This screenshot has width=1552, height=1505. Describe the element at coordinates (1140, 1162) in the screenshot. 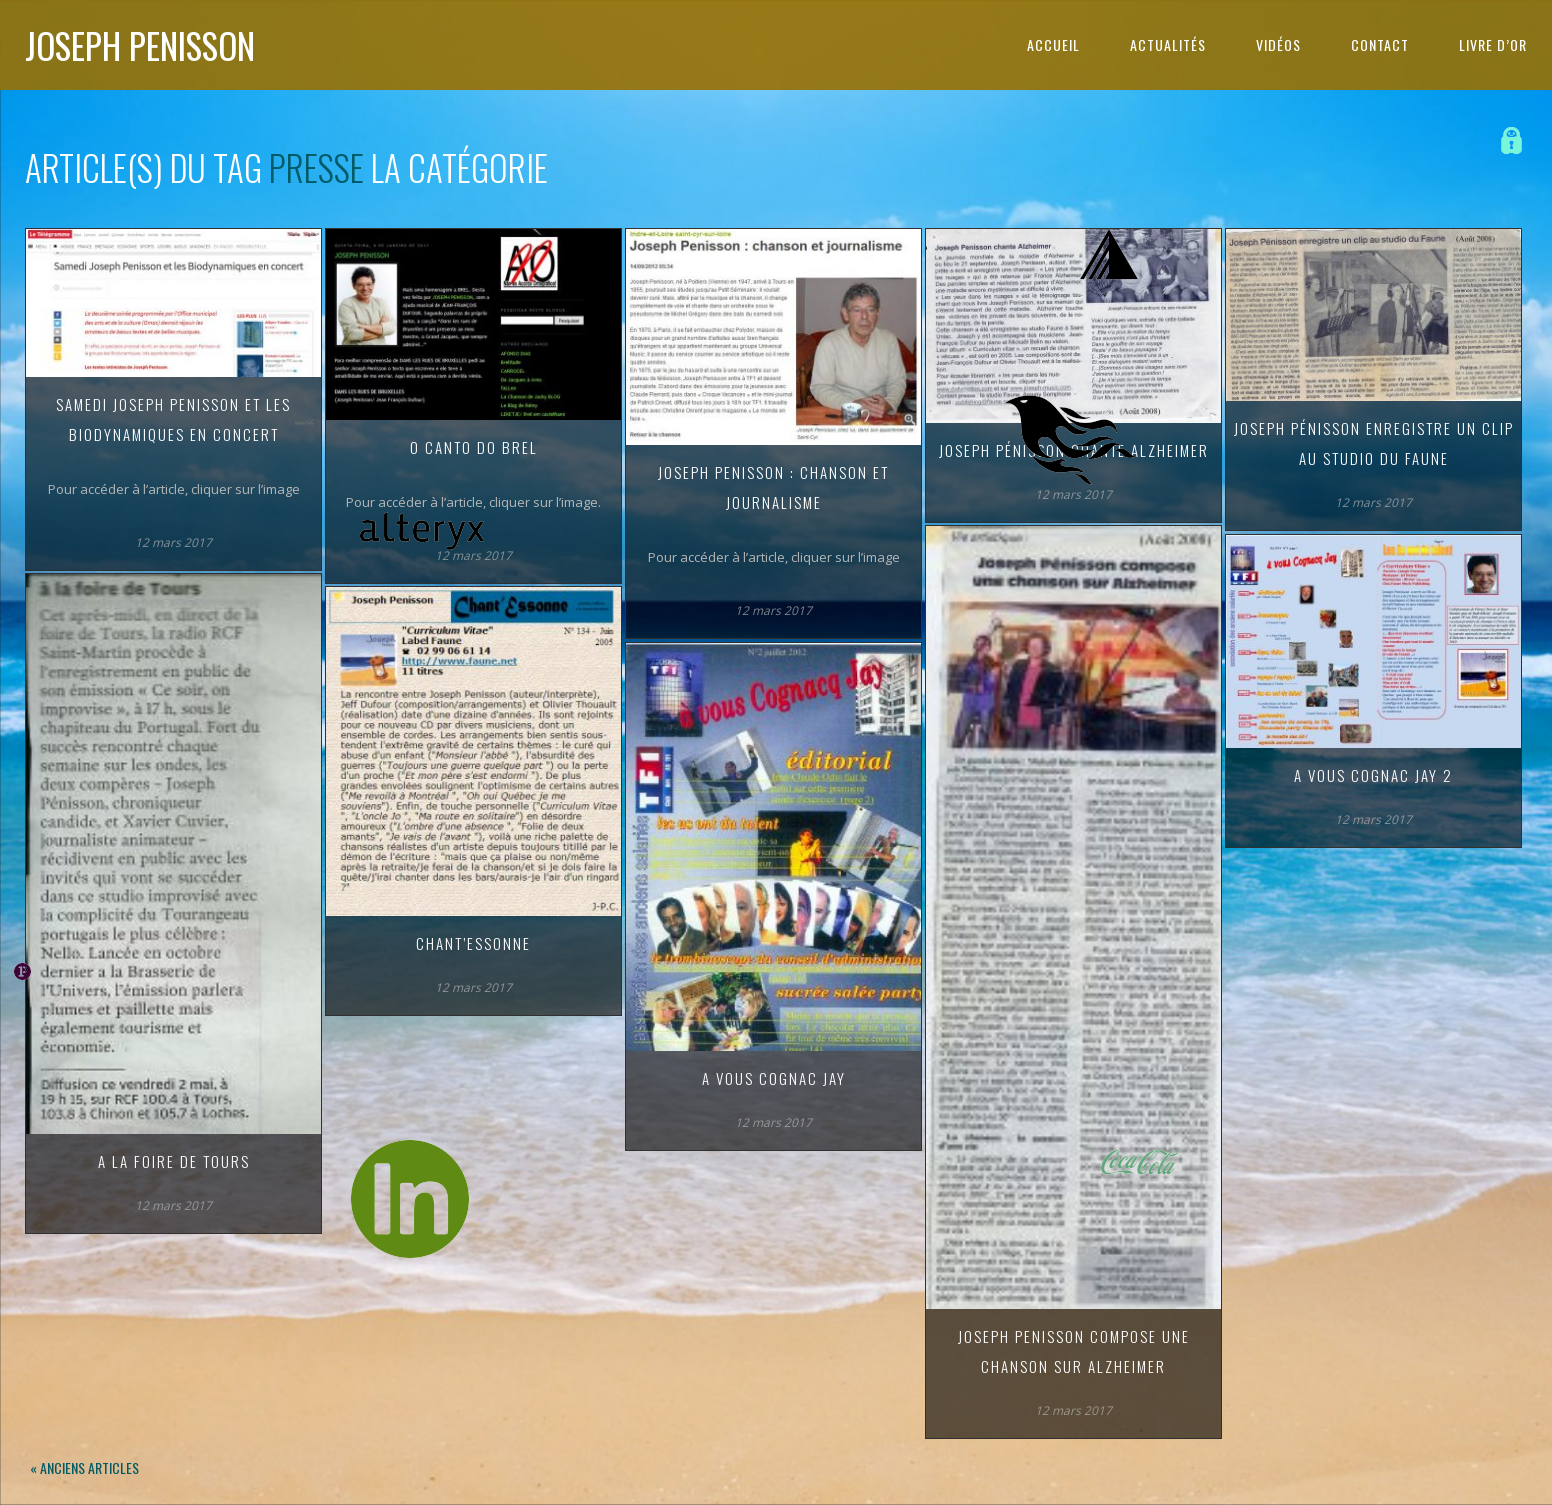

I see `coca-cola brand logo` at that location.